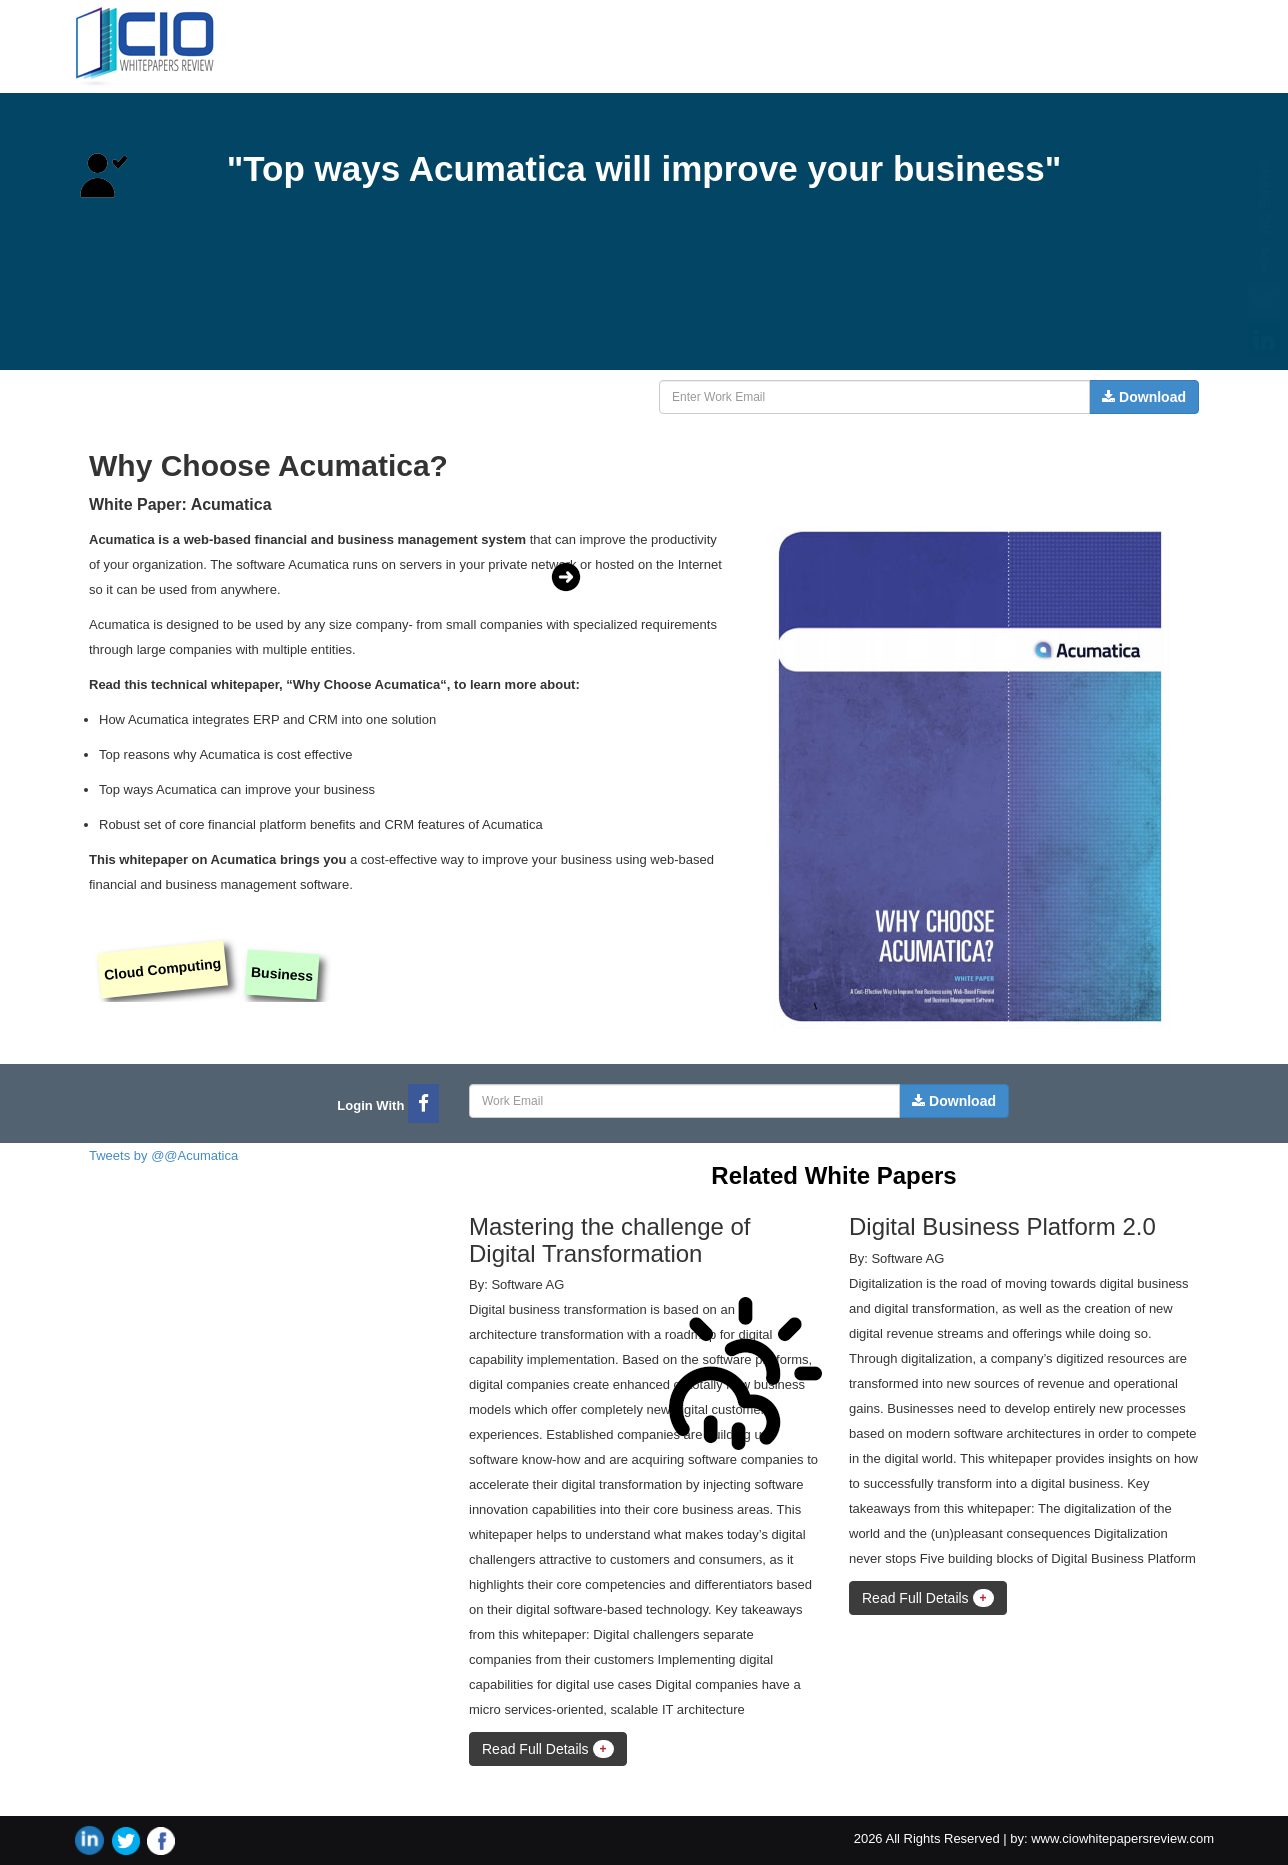 The width and height of the screenshot is (1288, 1865). Describe the element at coordinates (102, 175) in the screenshot. I see `user profile verified or confirmed` at that location.